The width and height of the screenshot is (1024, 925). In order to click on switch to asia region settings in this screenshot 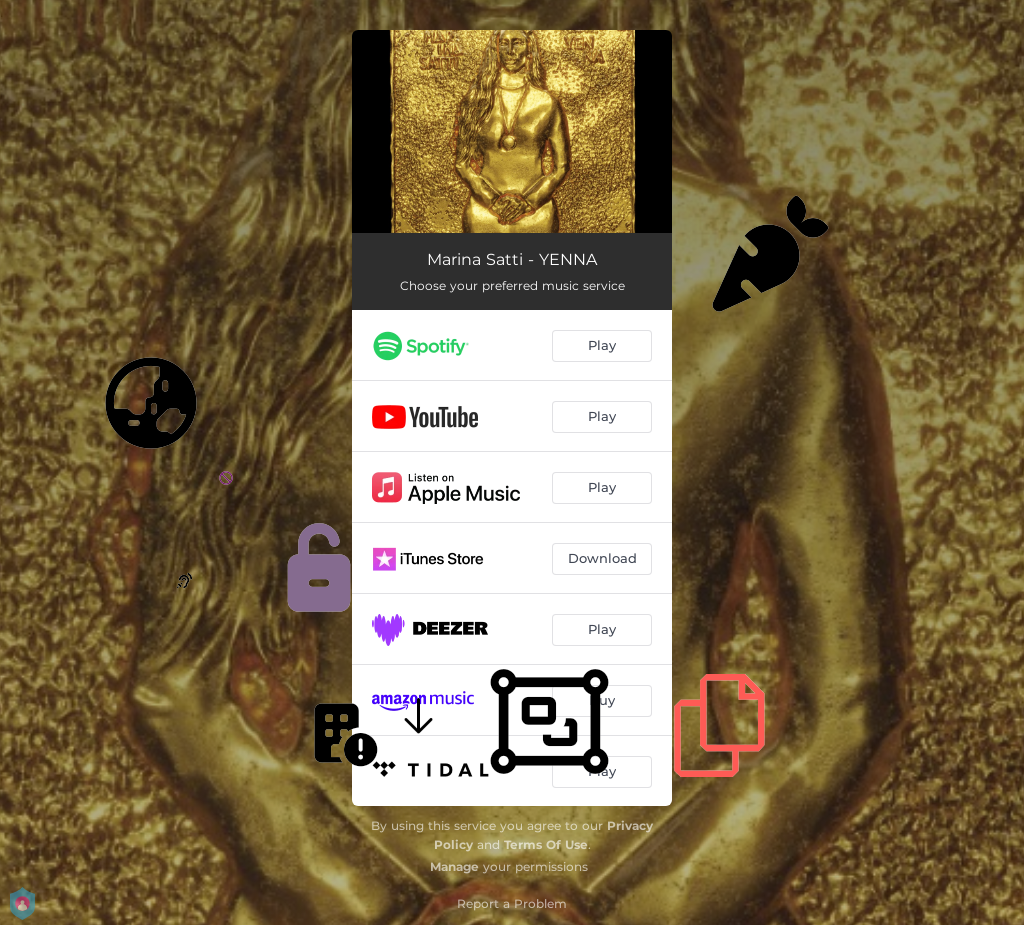, I will do `click(151, 403)`.